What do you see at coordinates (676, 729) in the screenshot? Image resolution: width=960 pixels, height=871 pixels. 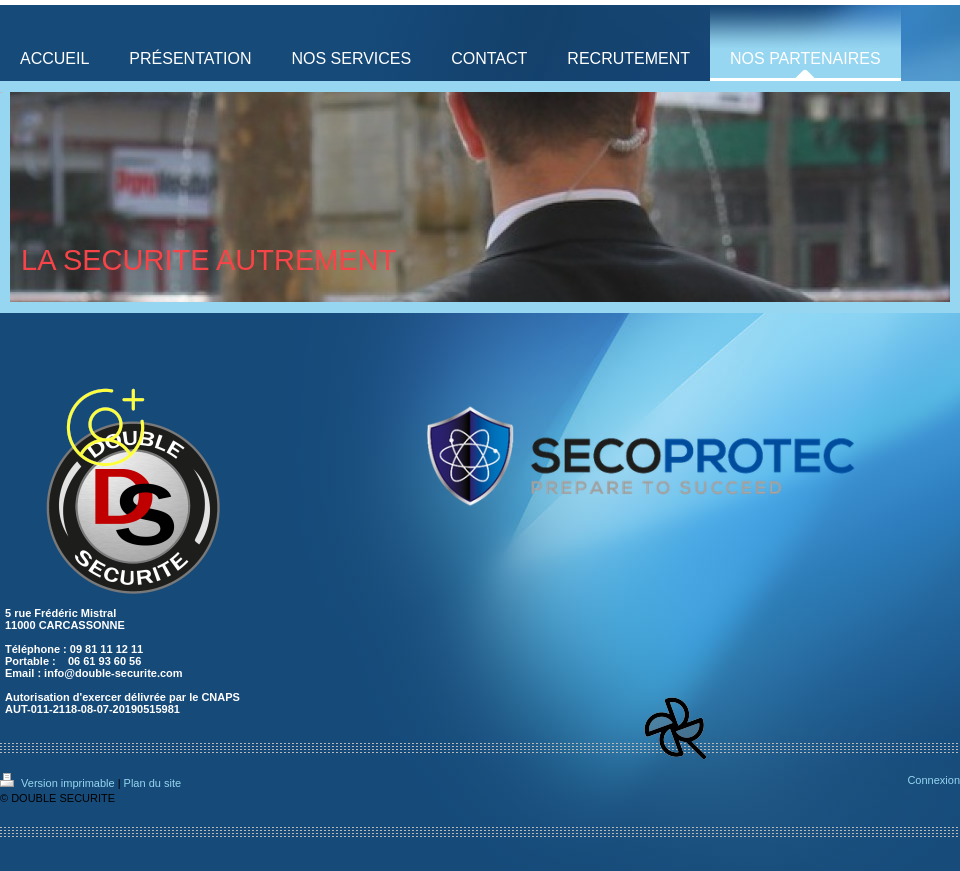 I see `decorative or playful element indicating a fun feature` at bounding box center [676, 729].